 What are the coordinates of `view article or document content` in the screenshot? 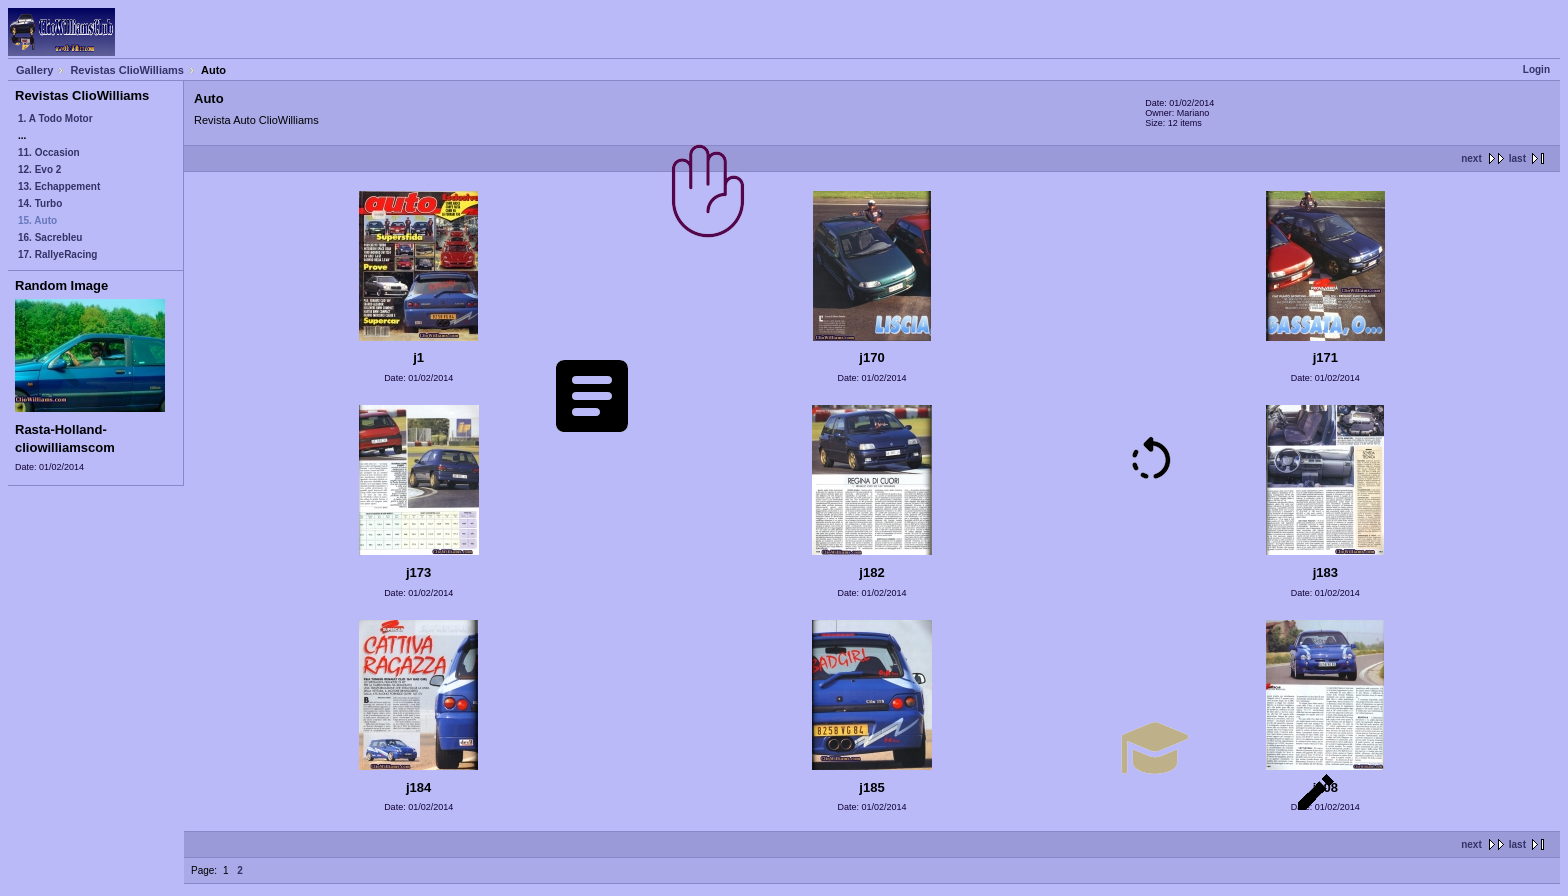 It's located at (592, 396).